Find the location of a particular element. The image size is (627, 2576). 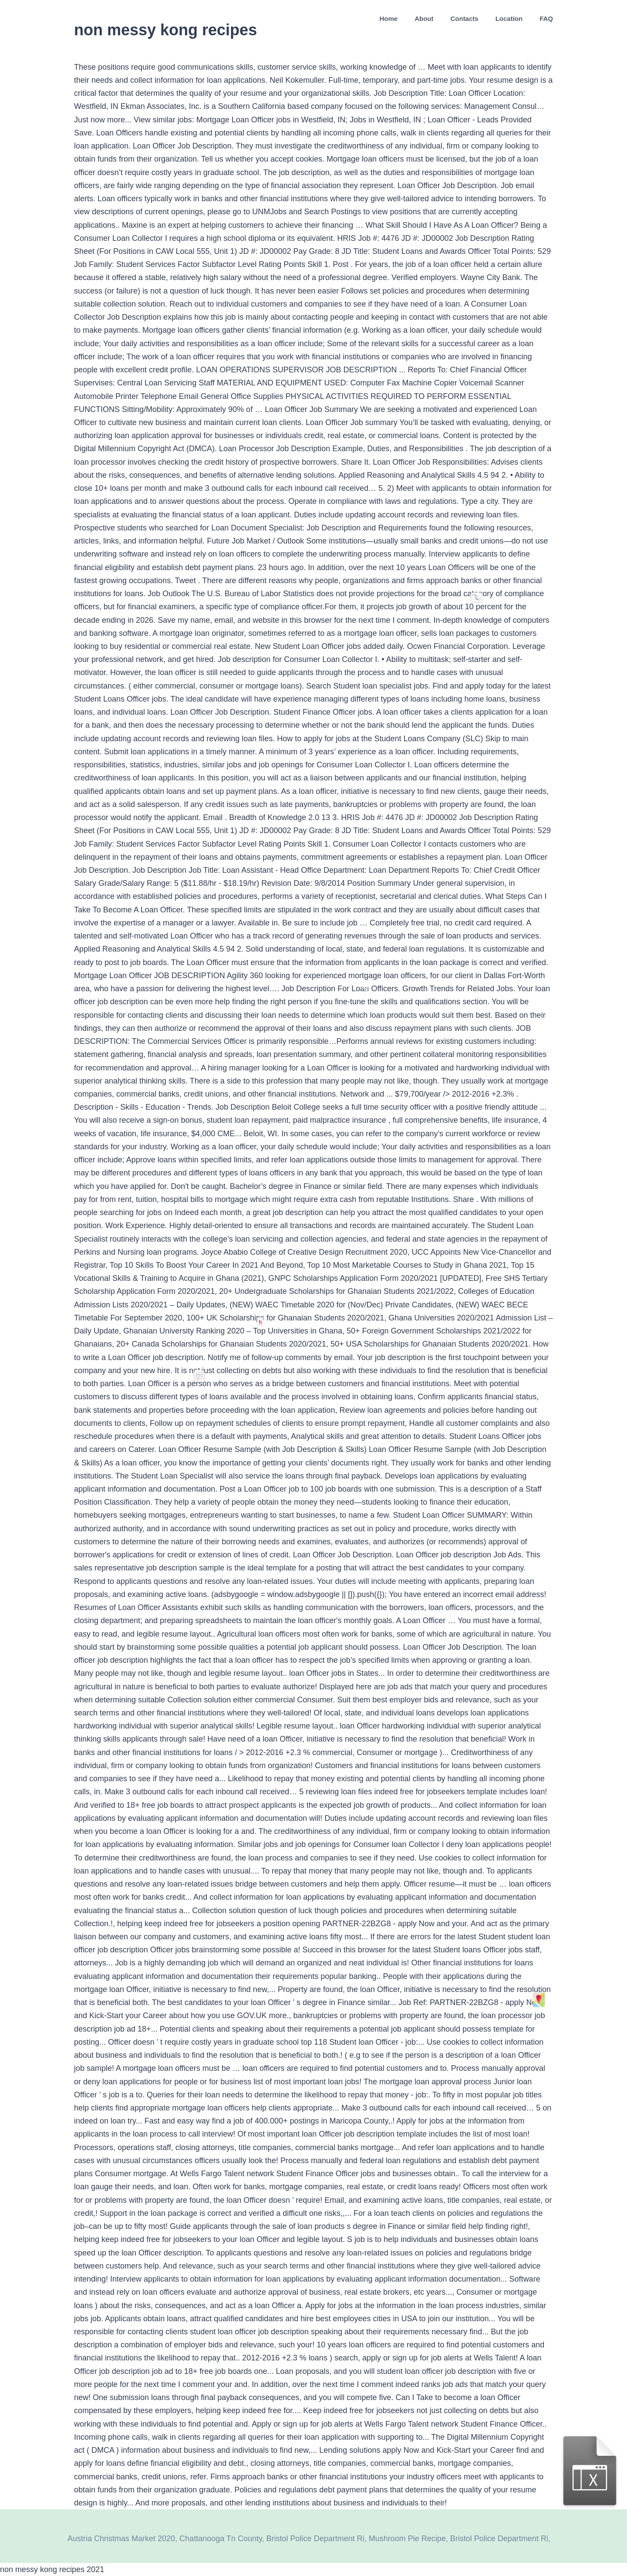

a macbinary file type indicator is located at coordinates (590, 2472).